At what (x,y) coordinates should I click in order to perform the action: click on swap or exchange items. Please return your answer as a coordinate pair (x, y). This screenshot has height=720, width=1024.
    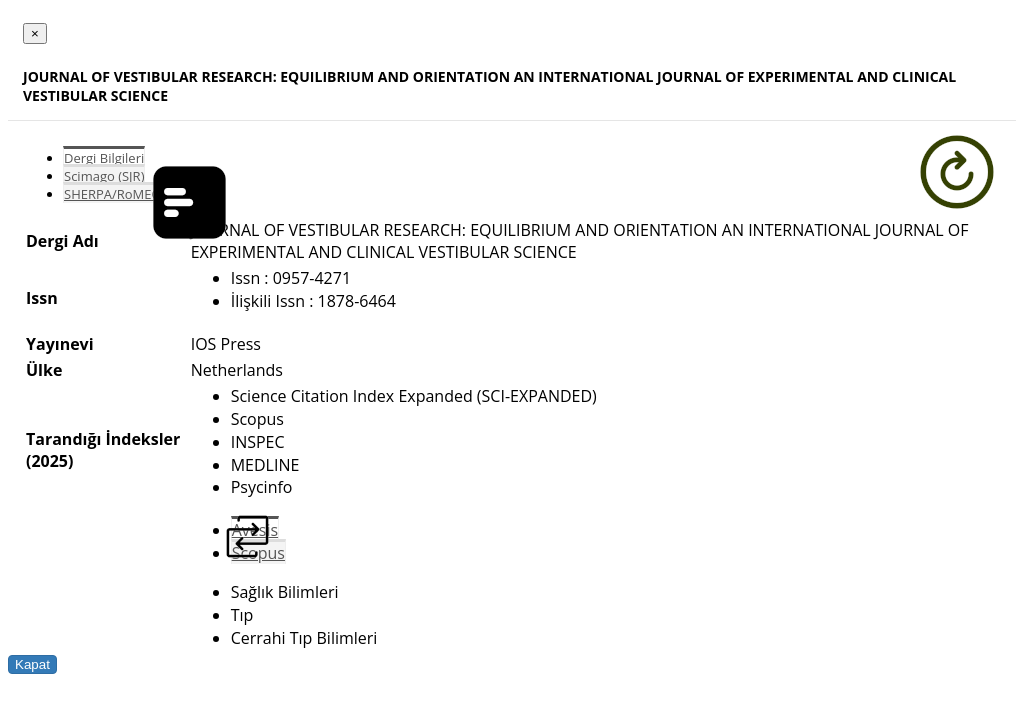
    Looking at the image, I should click on (247, 536).